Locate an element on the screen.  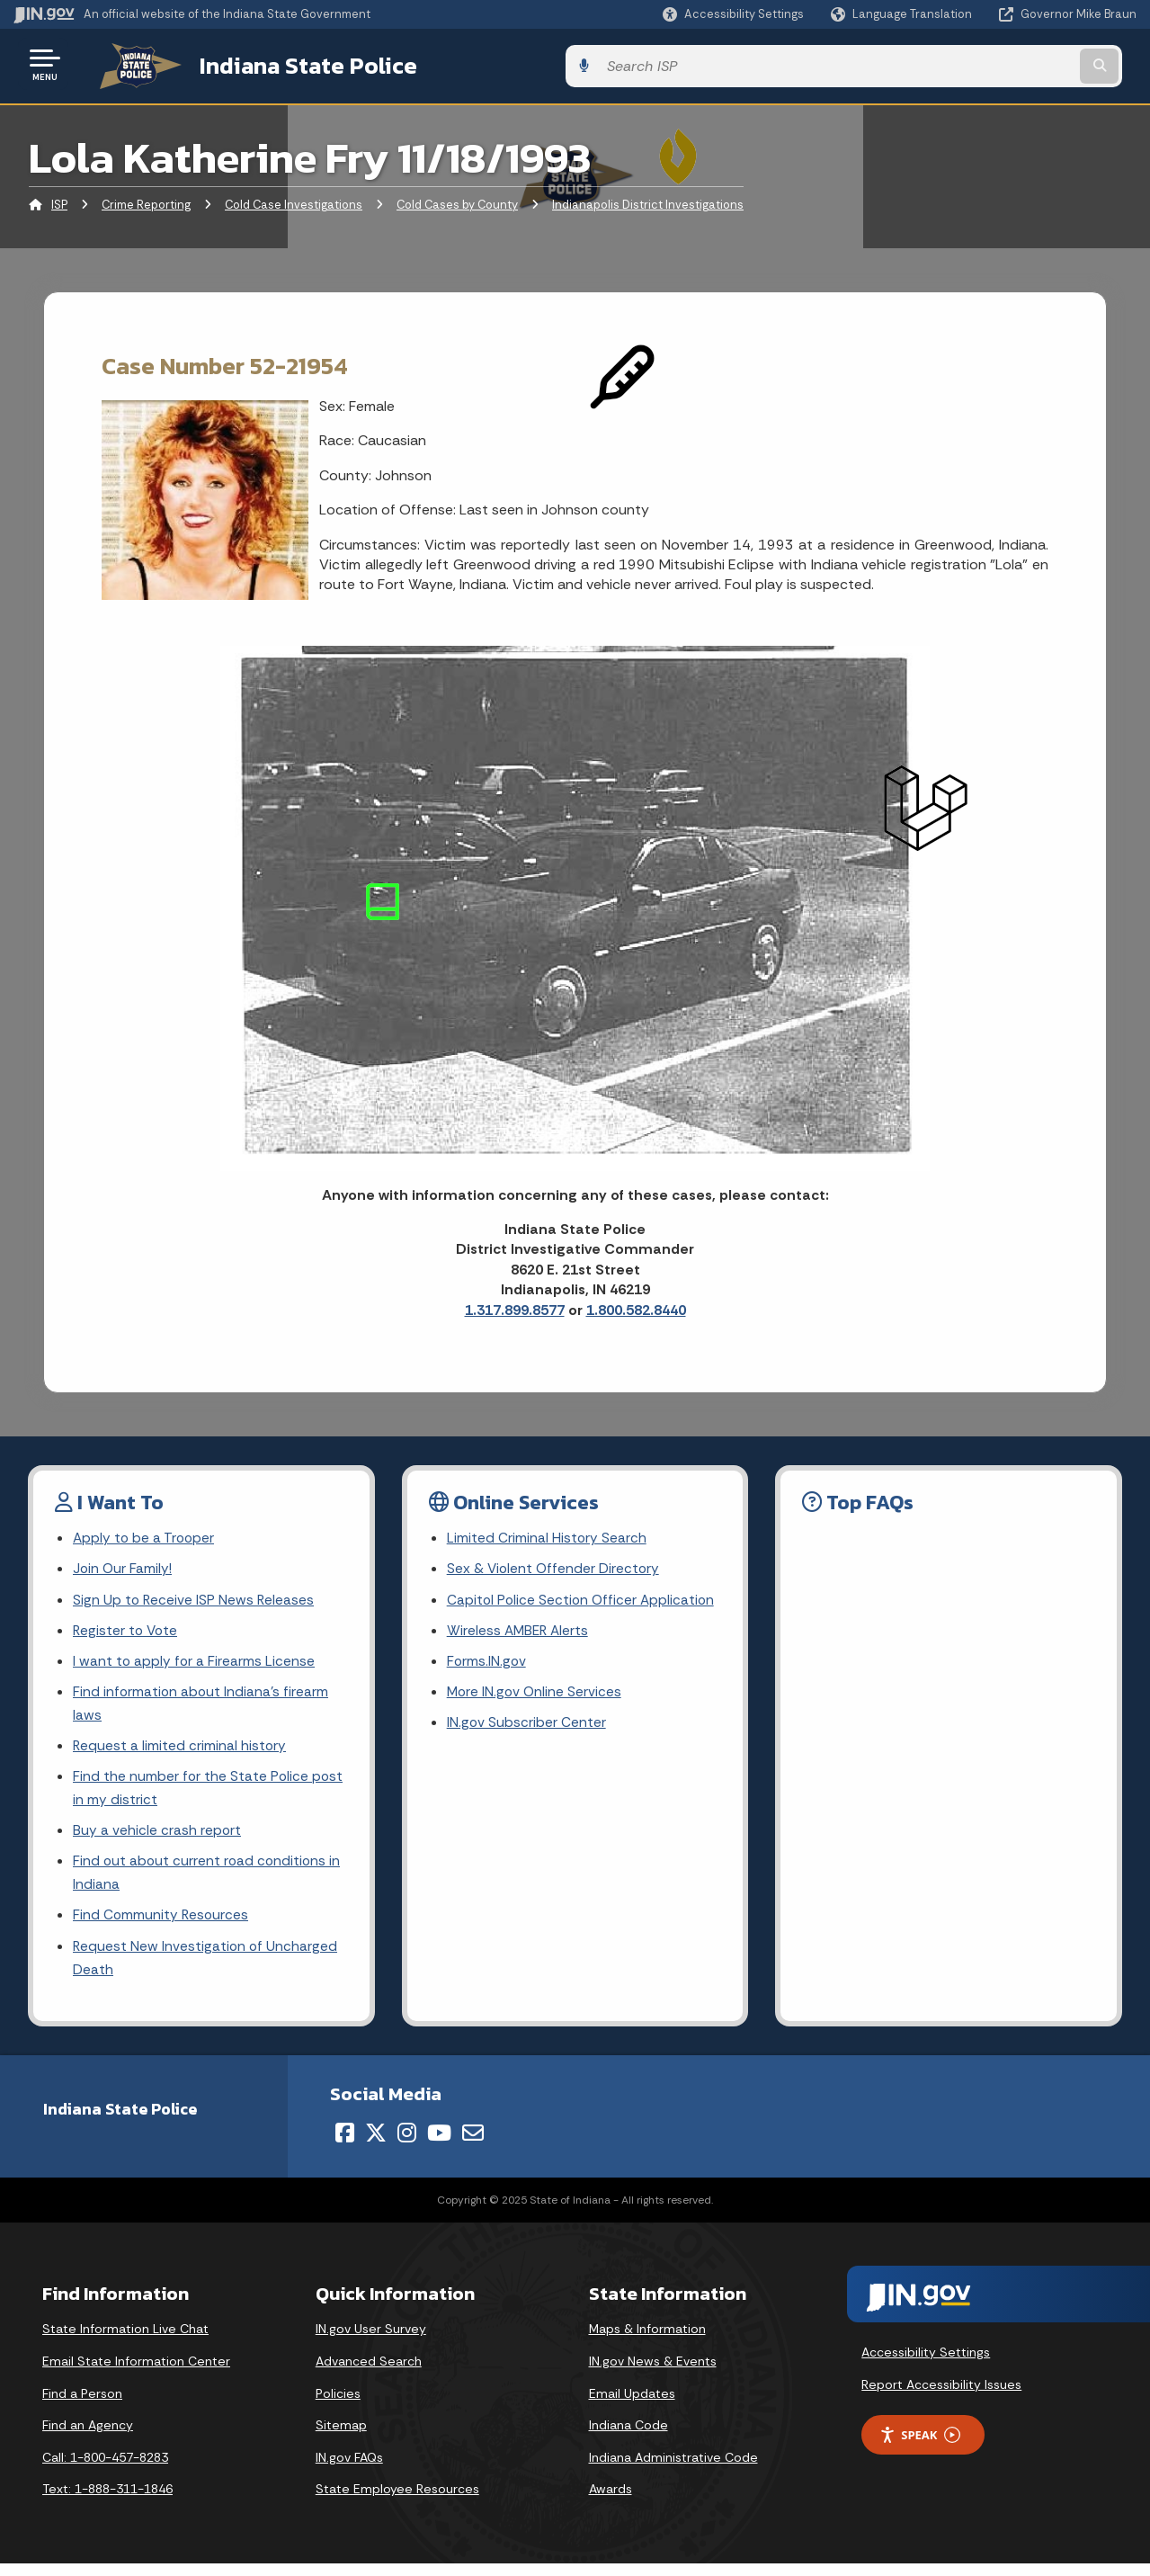
open your library or reading list is located at coordinates (382, 901).